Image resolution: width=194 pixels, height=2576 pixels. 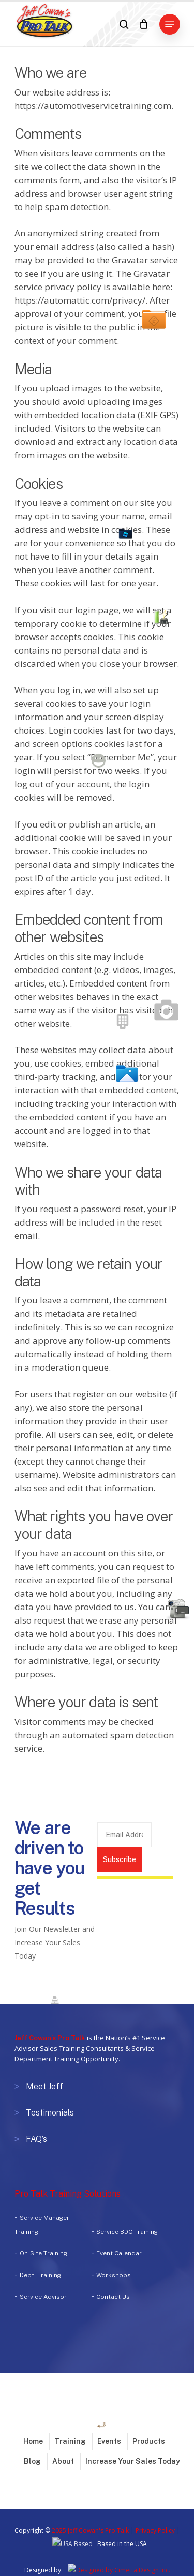 What do you see at coordinates (166, 1010) in the screenshot?
I see `open camera to take a photo` at bounding box center [166, 1010].